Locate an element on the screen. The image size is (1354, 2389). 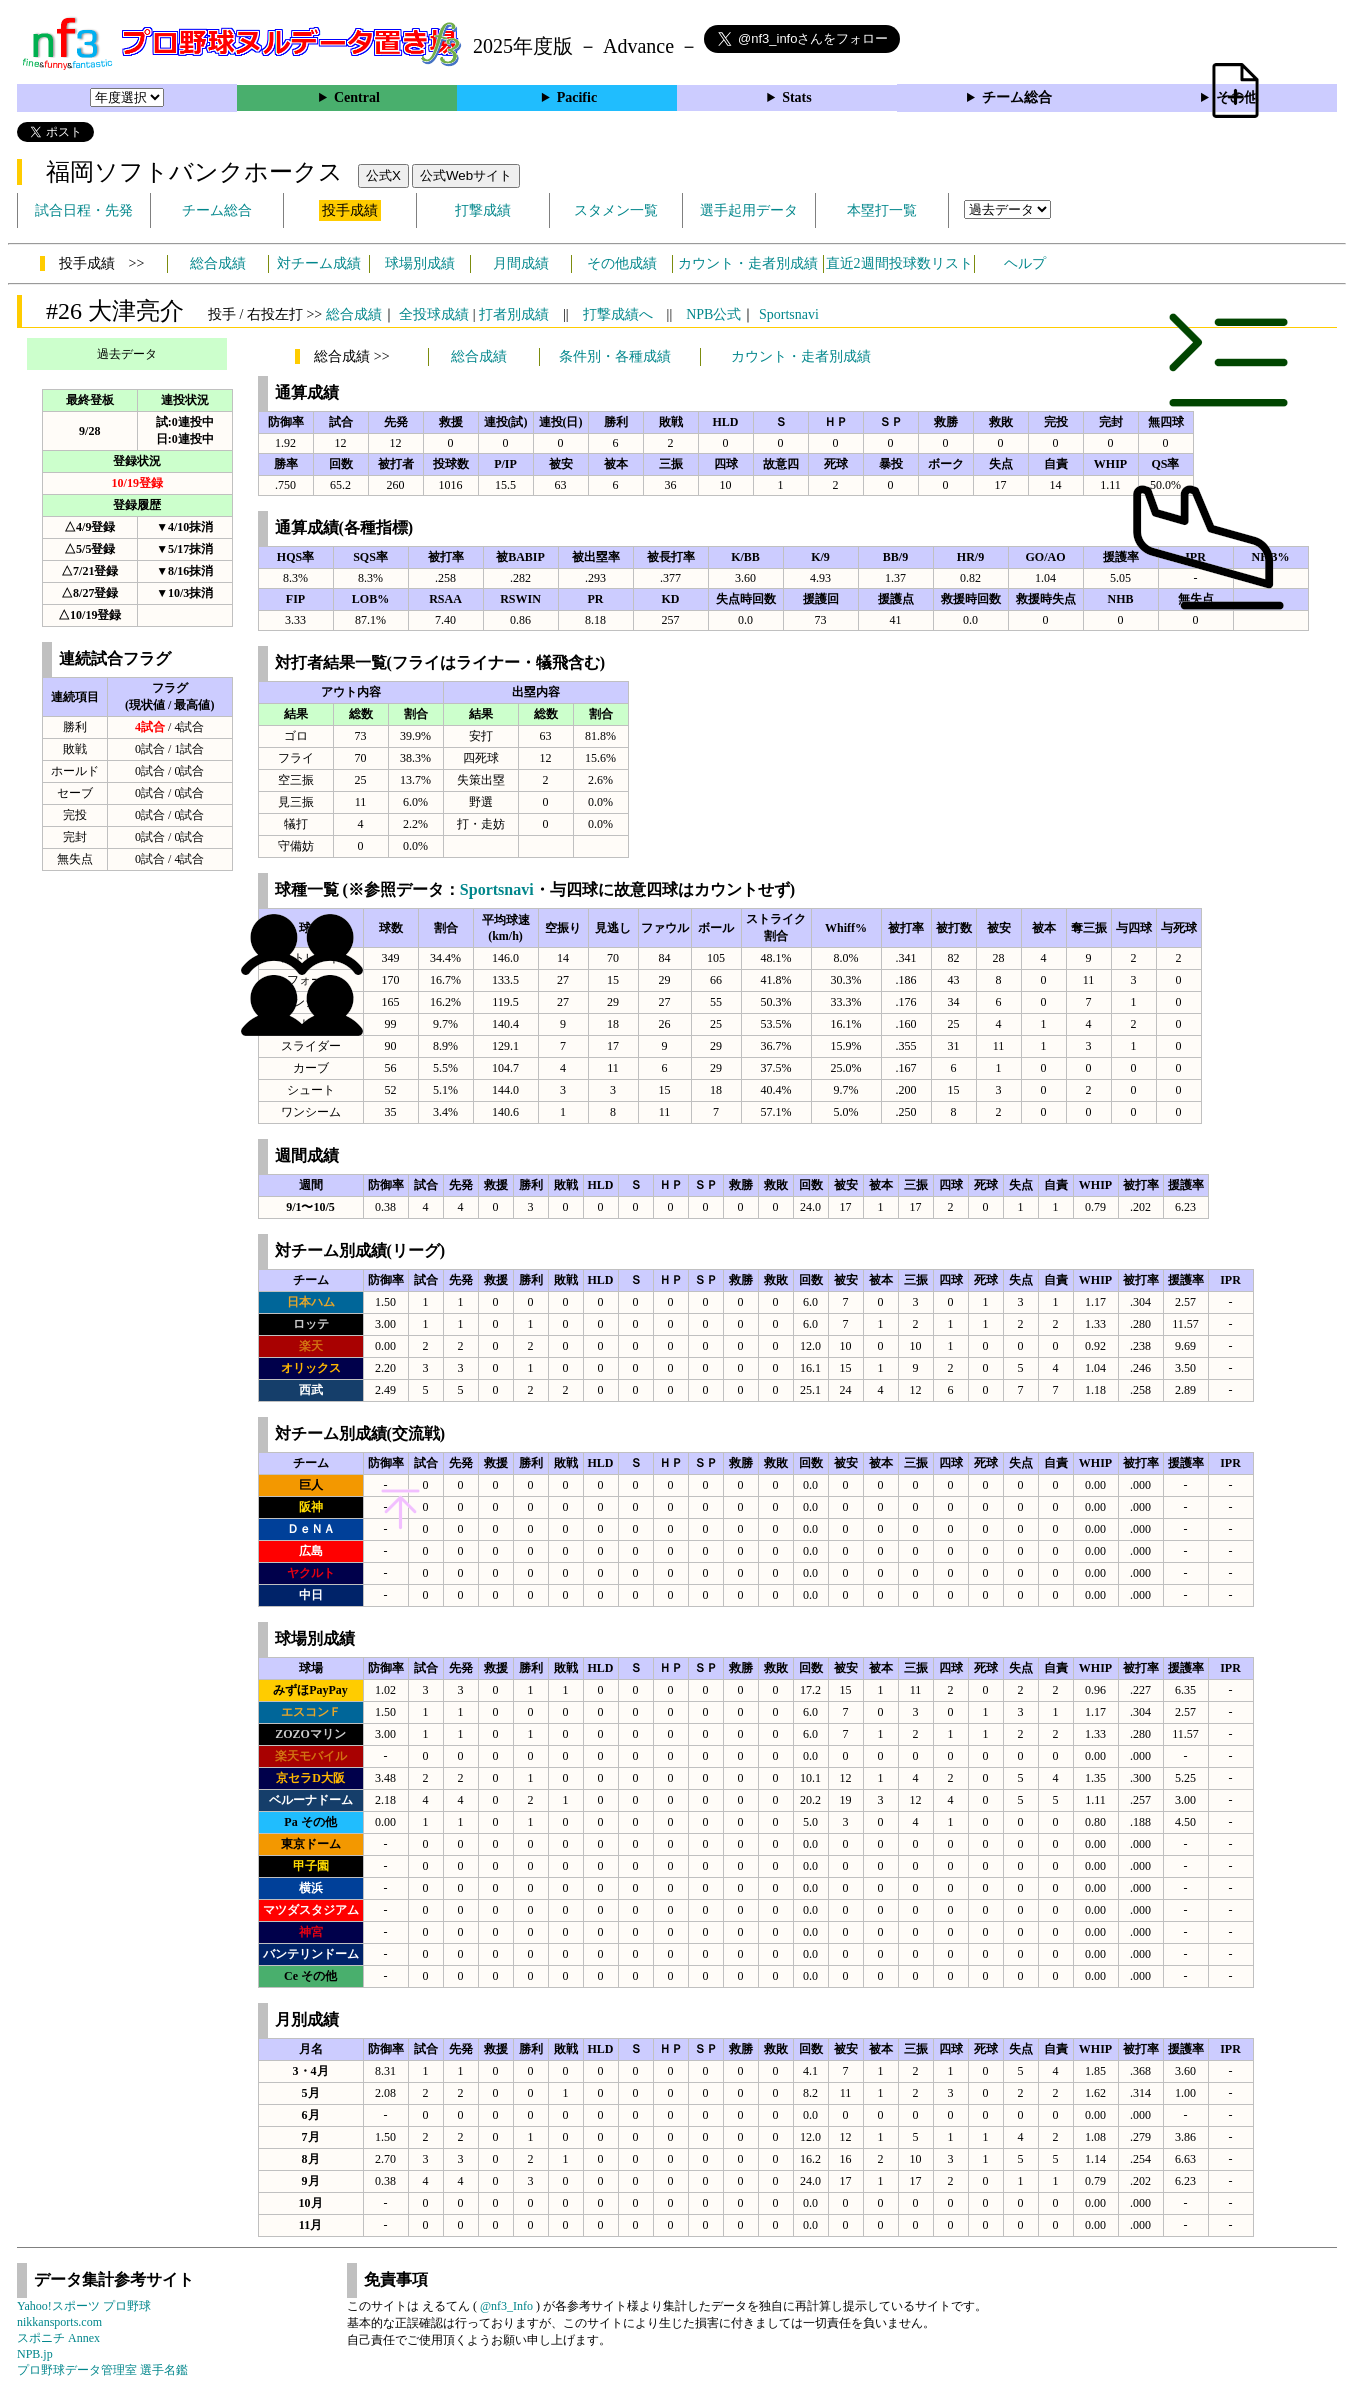
view all team members is located at coordinates (302, 975).